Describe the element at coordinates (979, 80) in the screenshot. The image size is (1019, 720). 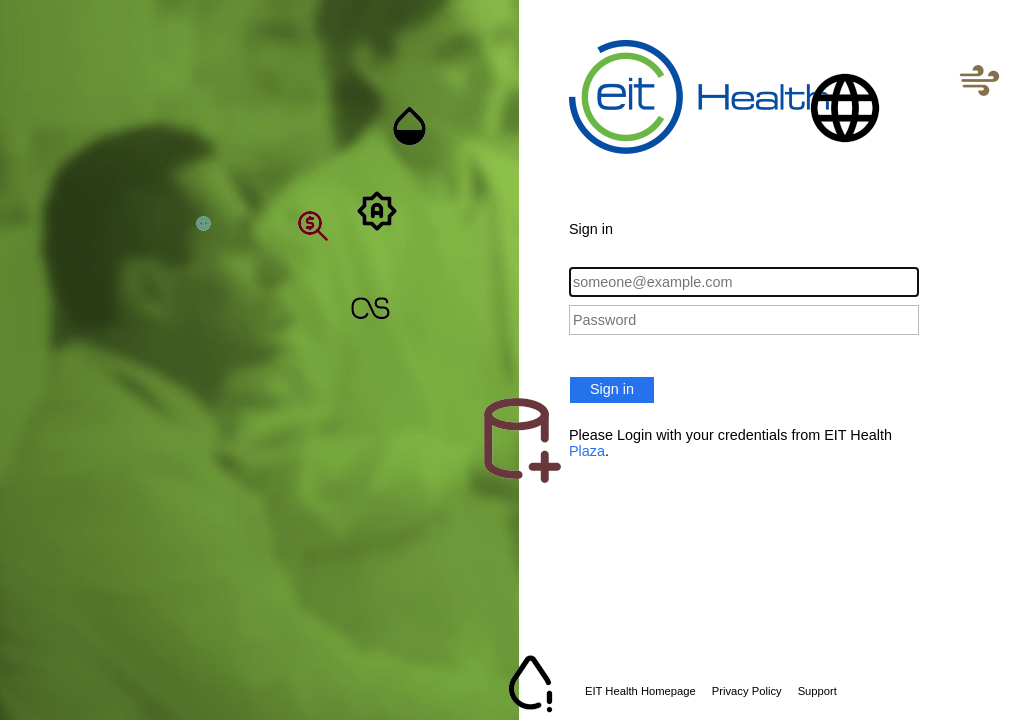
I see `indicates current wind conditions` at that location.